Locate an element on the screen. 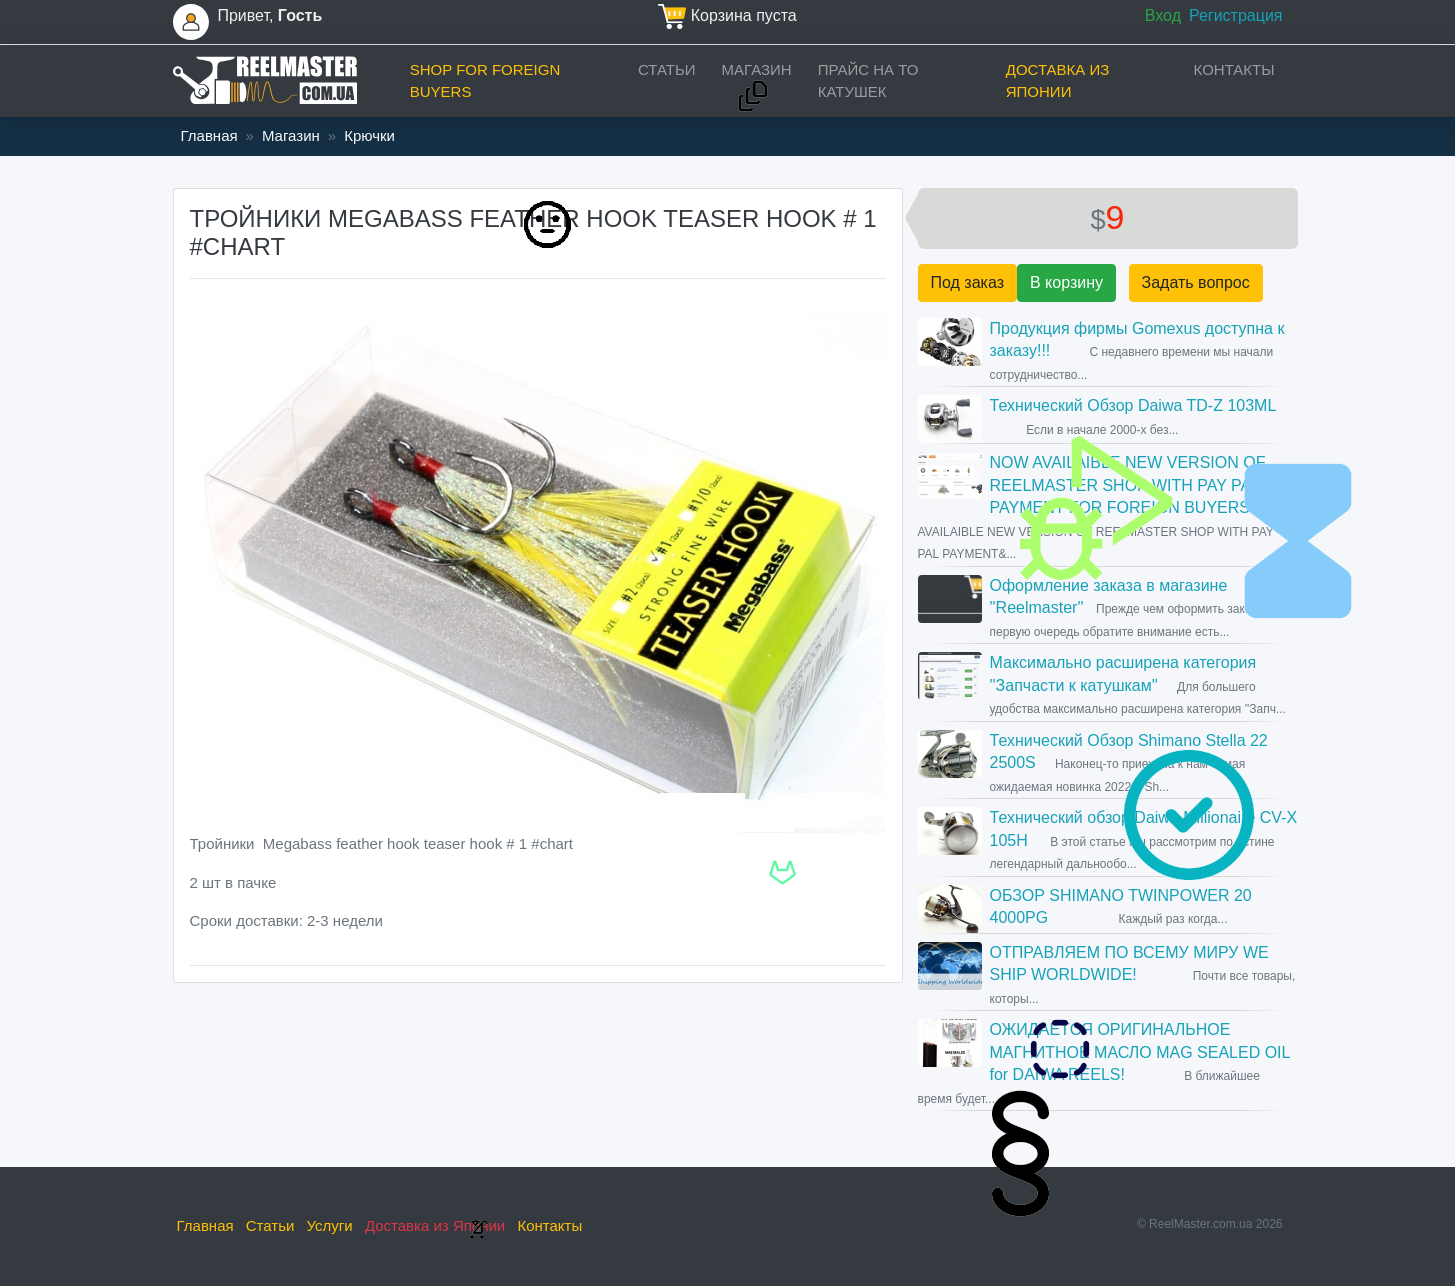 The image size is (1455, 1286). open GitLab repository is located at coordinates (782, 872).